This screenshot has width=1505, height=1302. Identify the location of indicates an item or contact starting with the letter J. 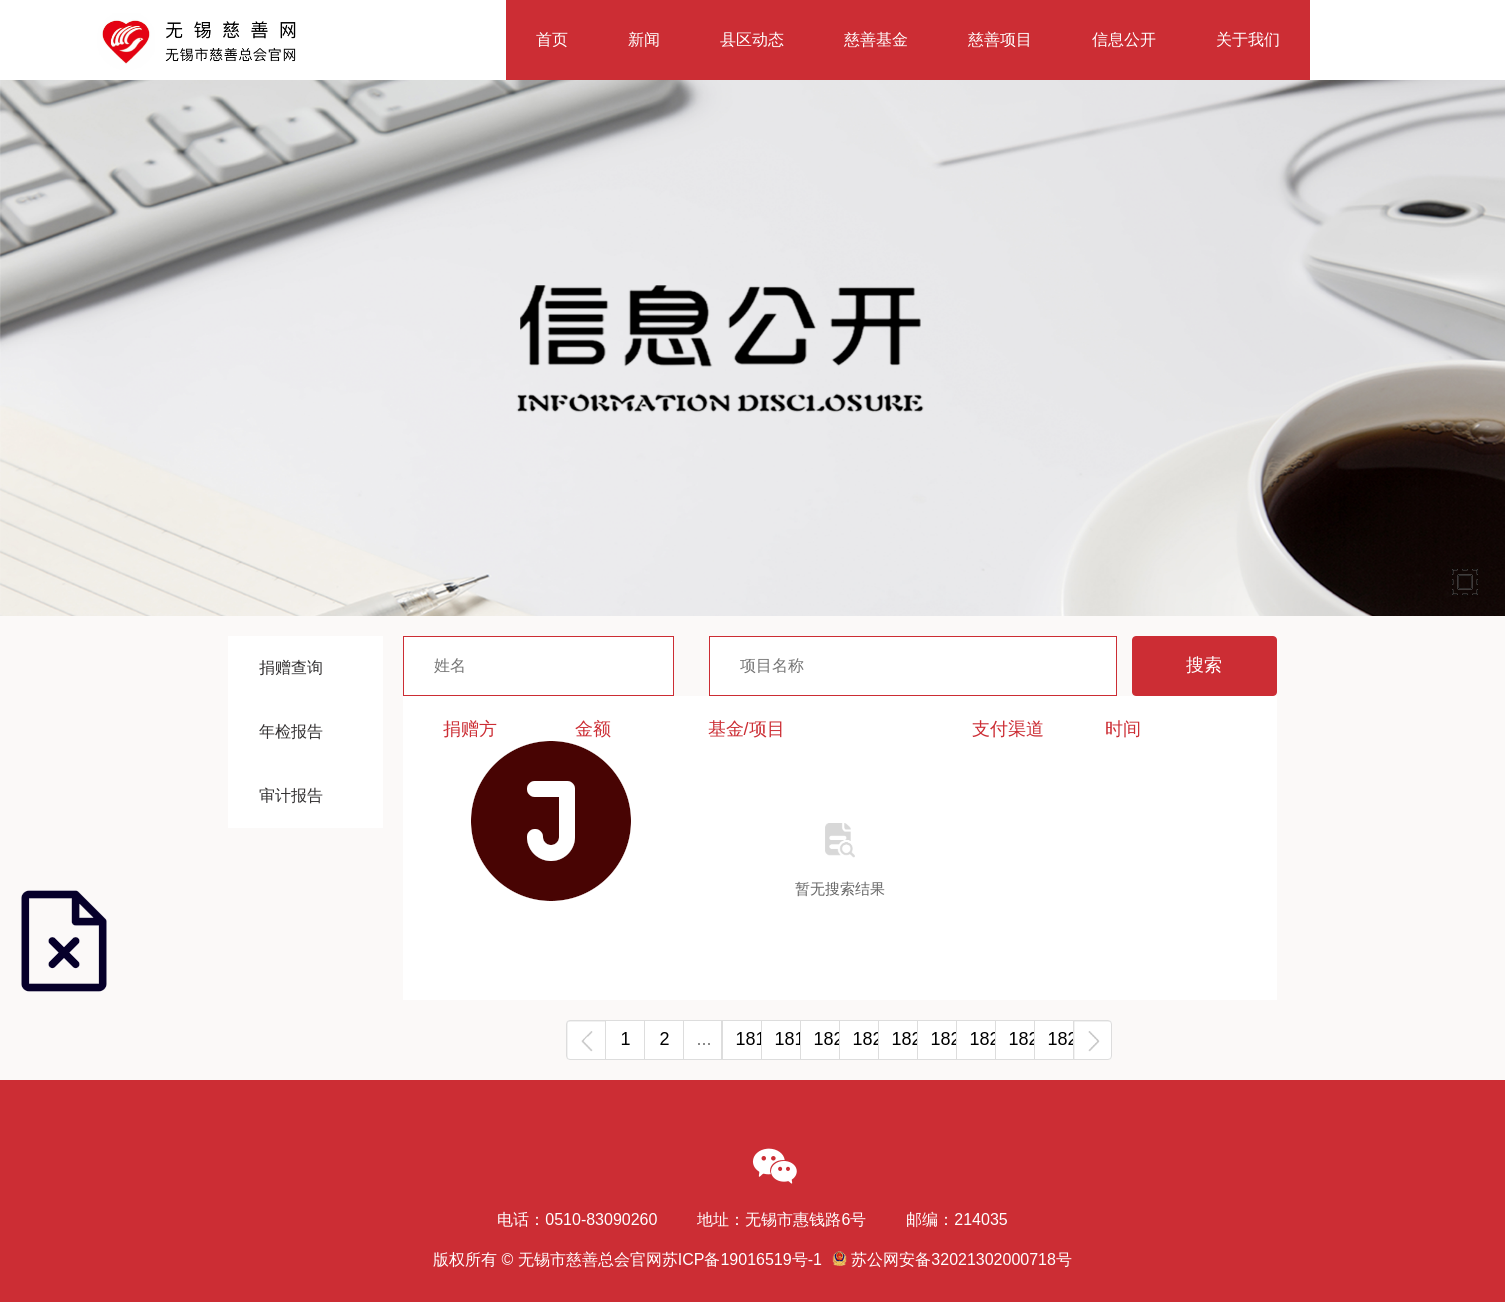
(551, 821).